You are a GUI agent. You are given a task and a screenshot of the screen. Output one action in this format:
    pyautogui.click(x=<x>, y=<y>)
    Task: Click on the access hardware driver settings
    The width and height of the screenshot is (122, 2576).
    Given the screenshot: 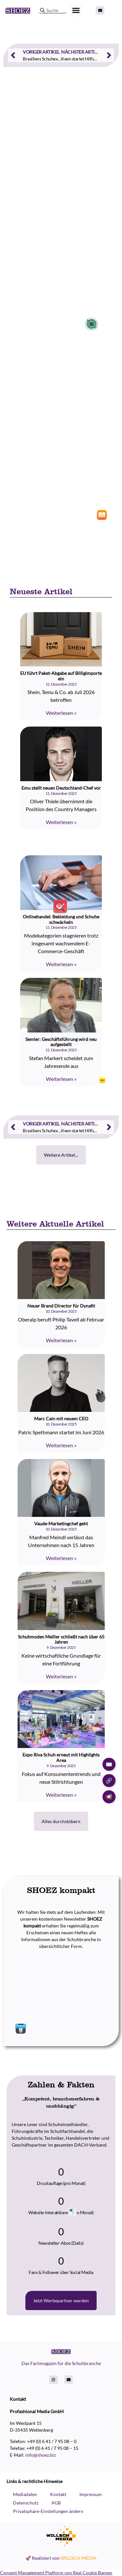 What is the action you would take?
    pyautogui.click(x=91, y=324)
    